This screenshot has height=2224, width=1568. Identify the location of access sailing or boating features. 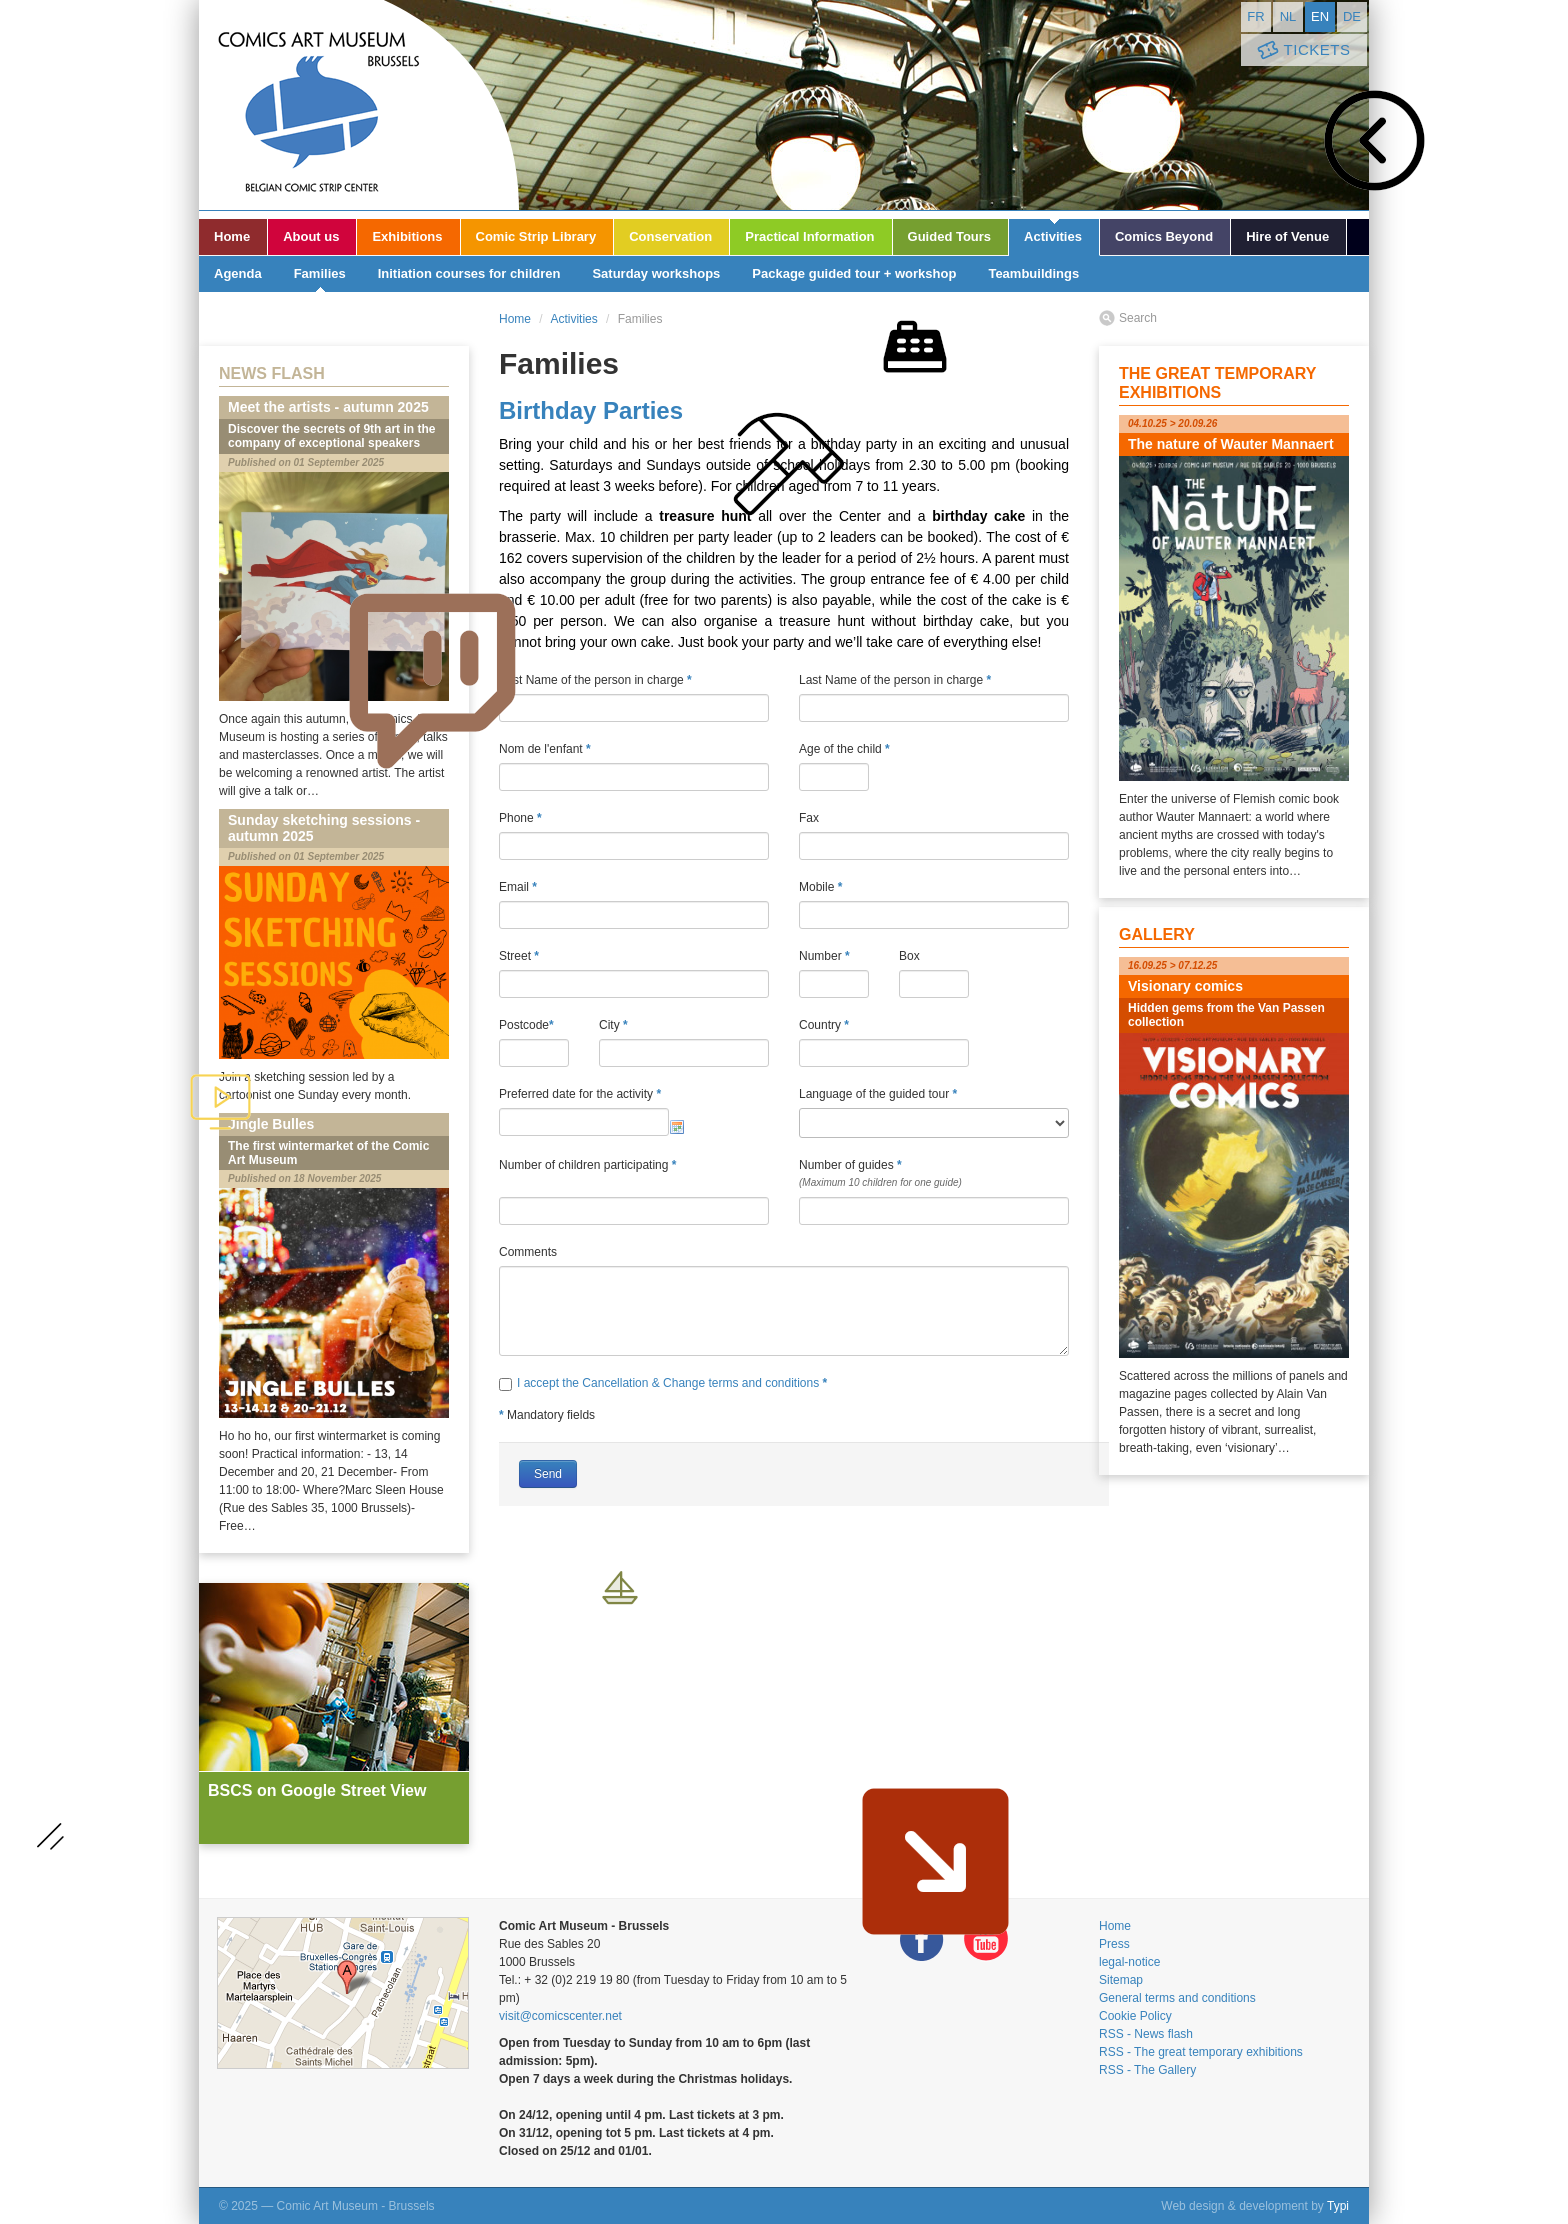
(620, 1590).